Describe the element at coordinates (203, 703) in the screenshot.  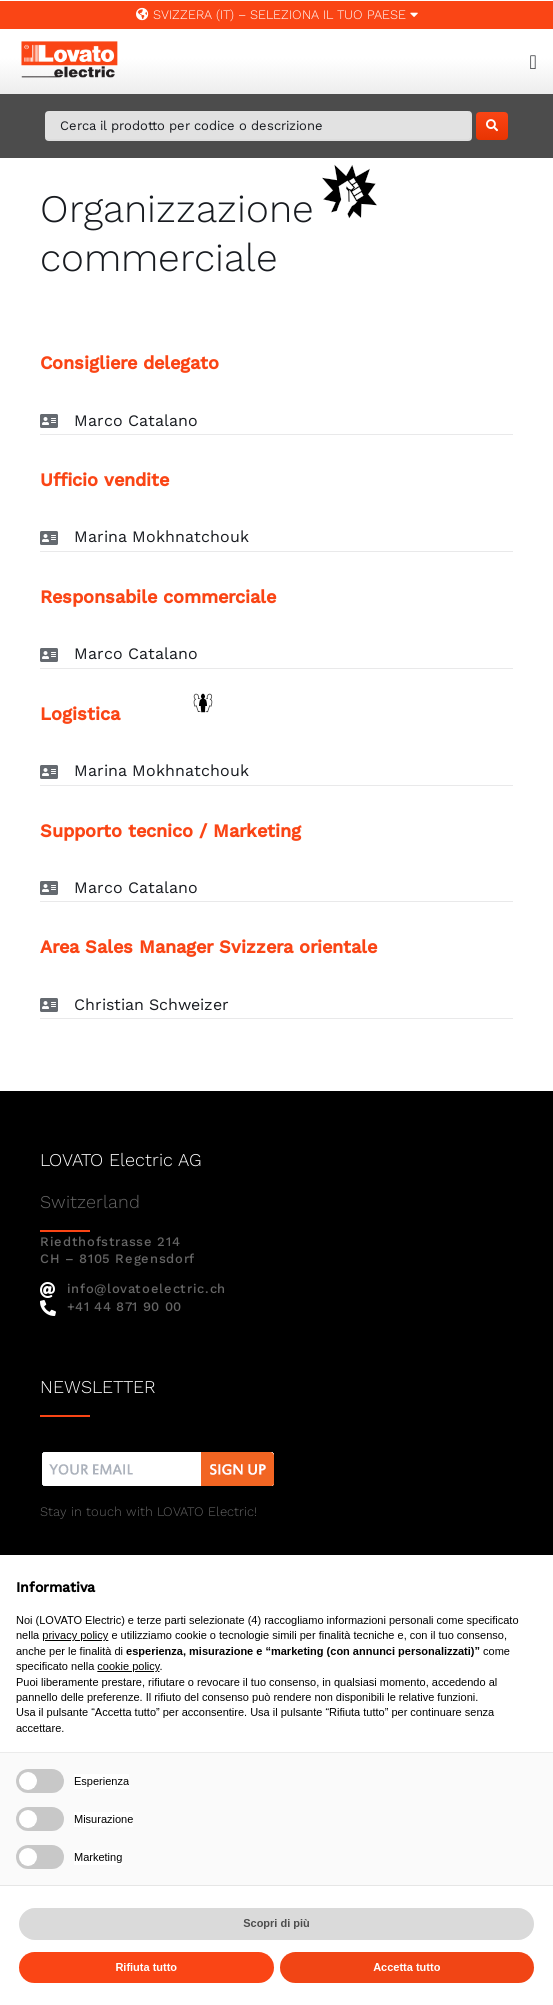
I see `switch to multiplayer or team mode` at that location.